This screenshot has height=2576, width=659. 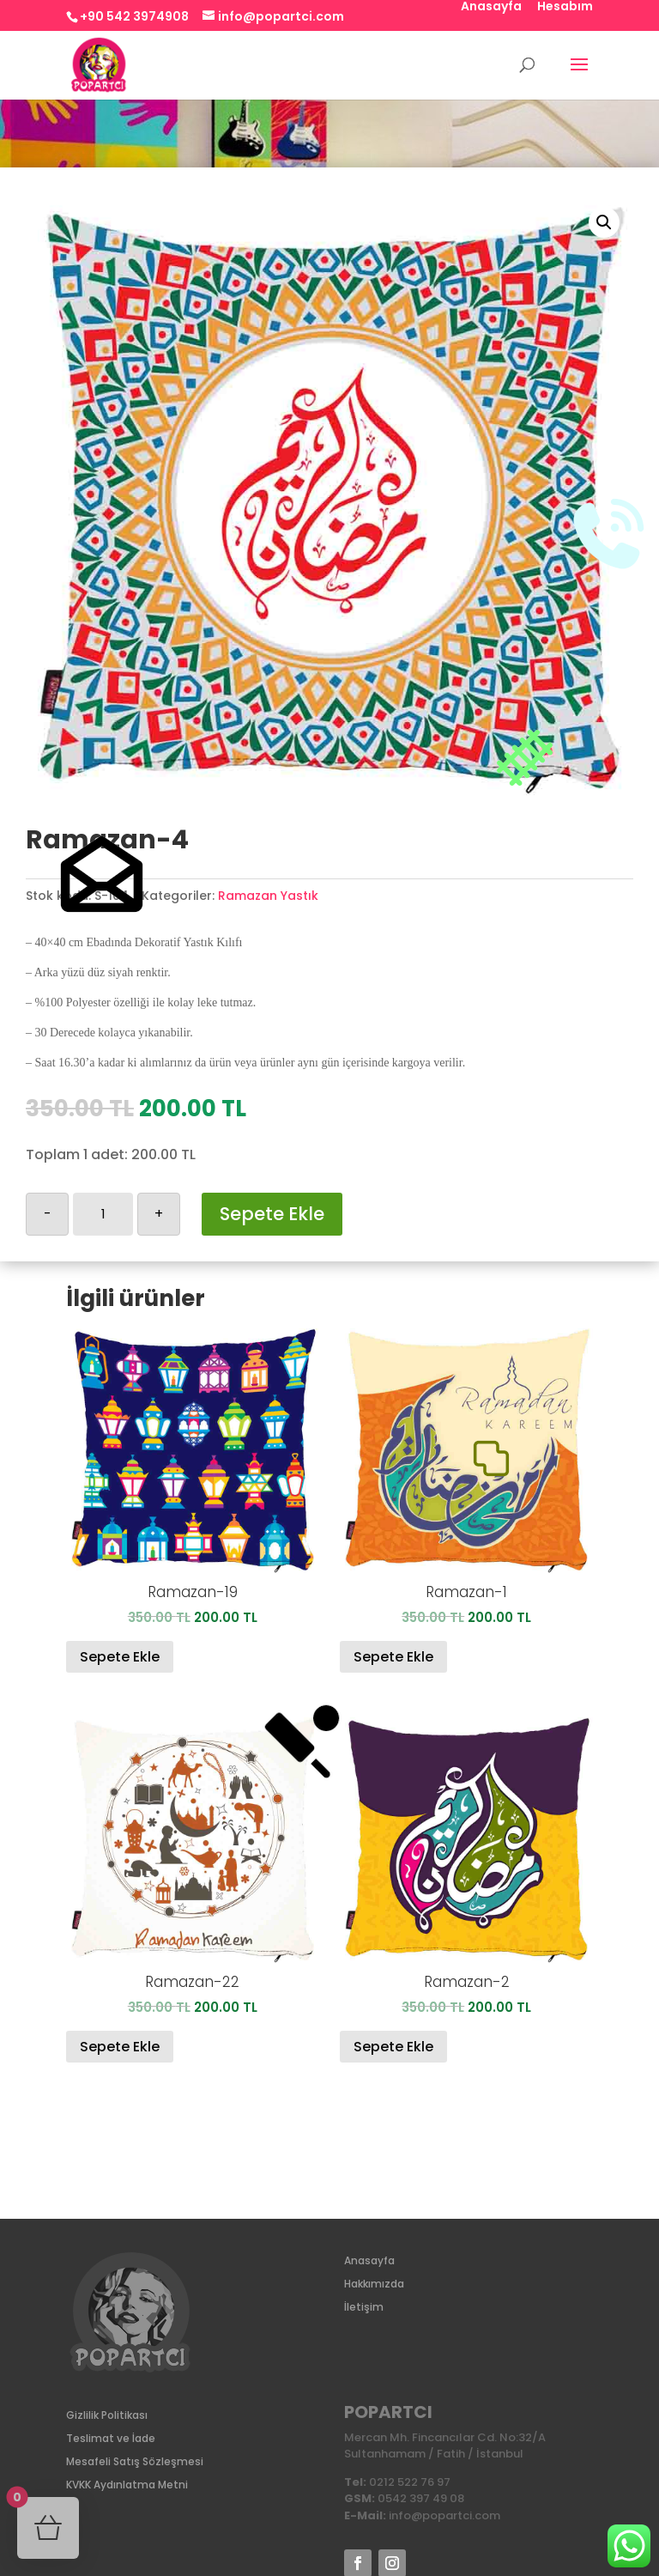 What do you see at coordinates (524, 757) in the screenshot?
I see `view train or rail transit options` at bounding box center [524, 757].